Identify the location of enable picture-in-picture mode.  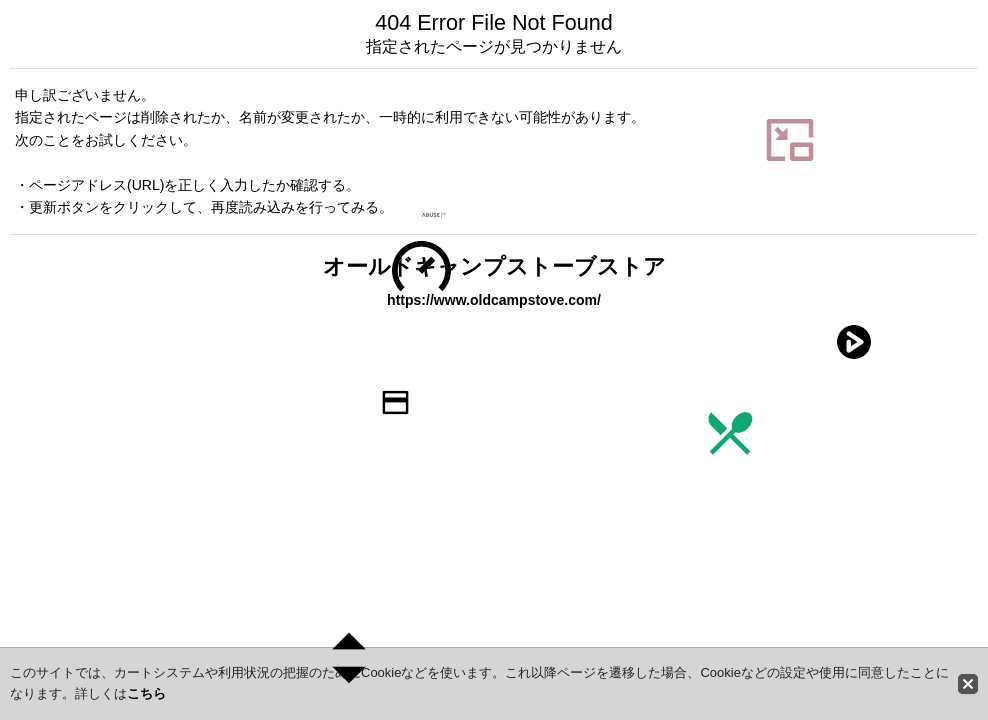
(790, 140).